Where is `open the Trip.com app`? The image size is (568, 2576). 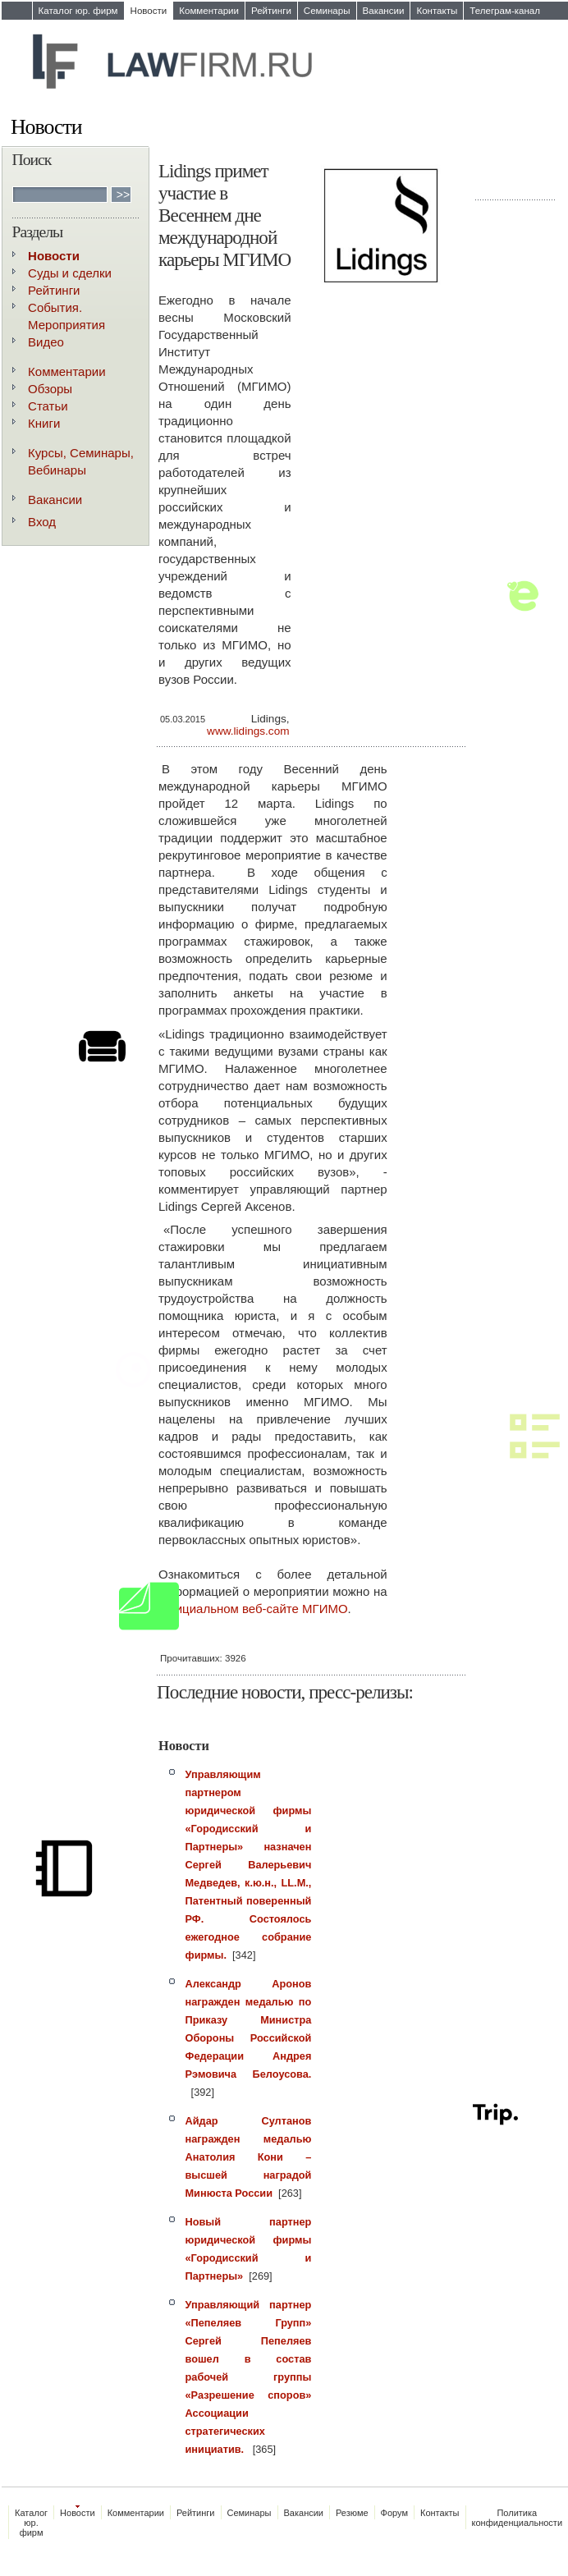
open the Trip.com app is located at coordinates (495, 2114).